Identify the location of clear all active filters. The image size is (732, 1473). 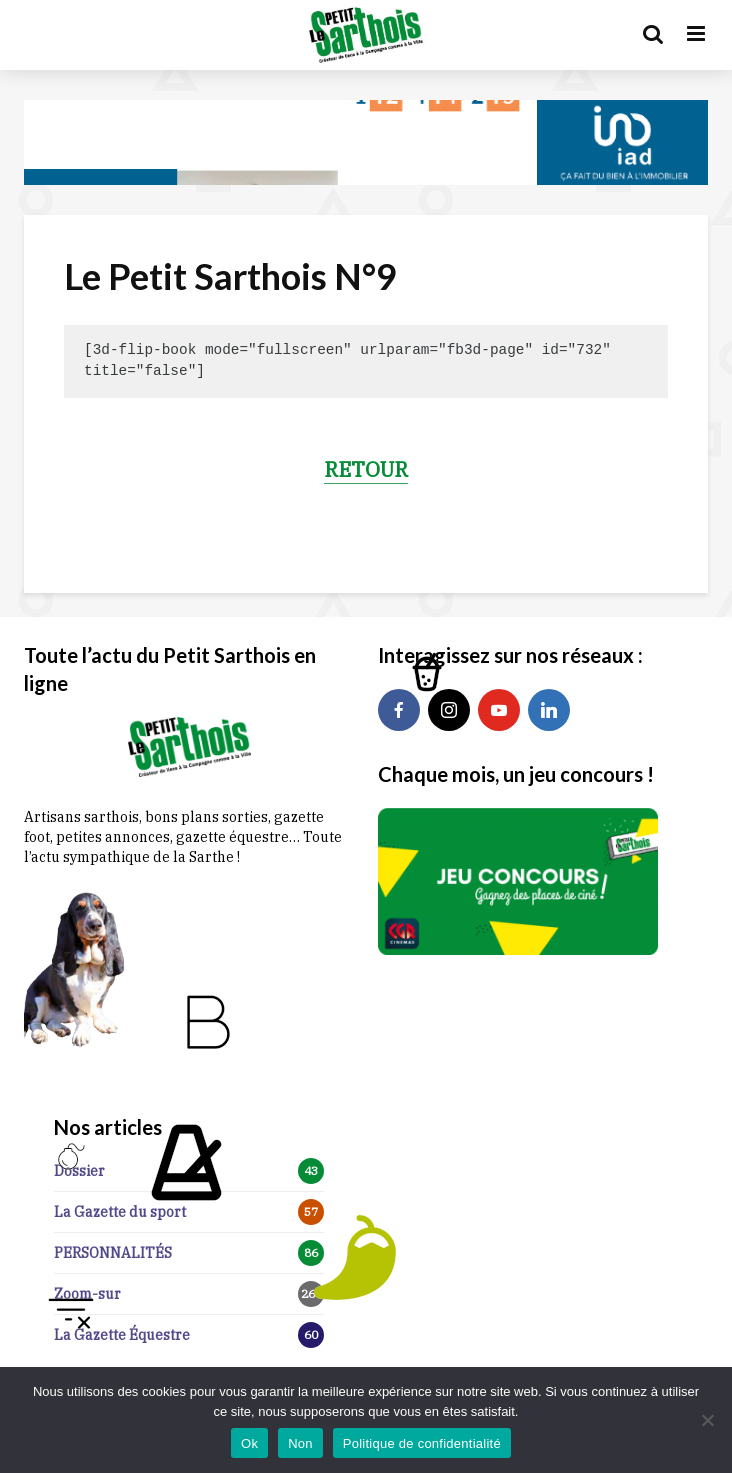
(71, 1308).